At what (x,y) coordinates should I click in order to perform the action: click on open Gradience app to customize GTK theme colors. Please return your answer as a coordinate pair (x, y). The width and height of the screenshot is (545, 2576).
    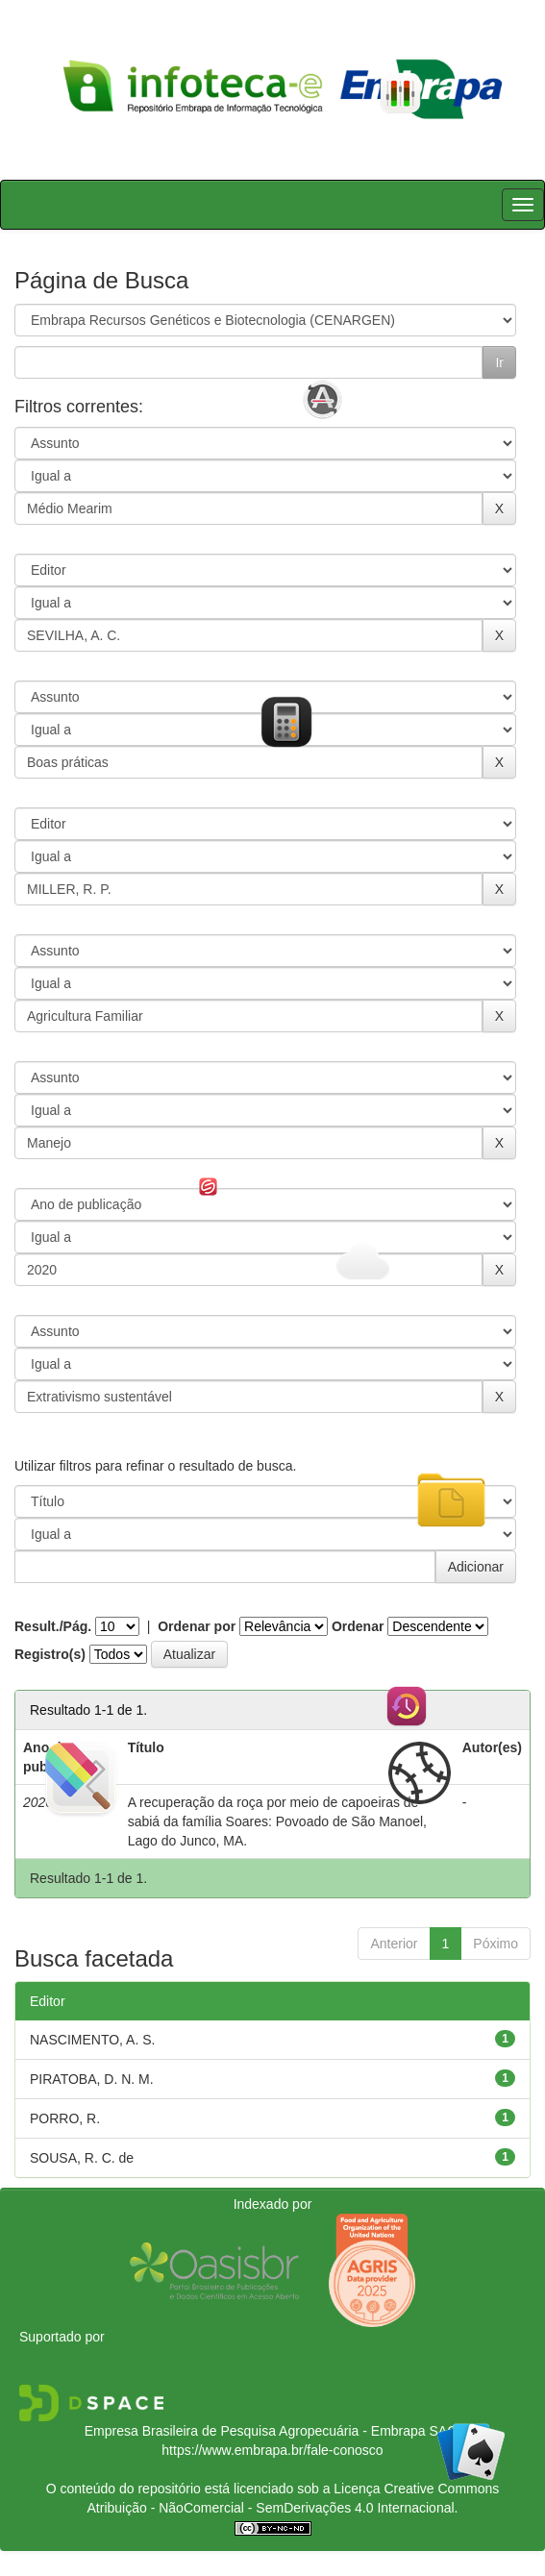
    Looking at the image, I should click on (81, 1778).